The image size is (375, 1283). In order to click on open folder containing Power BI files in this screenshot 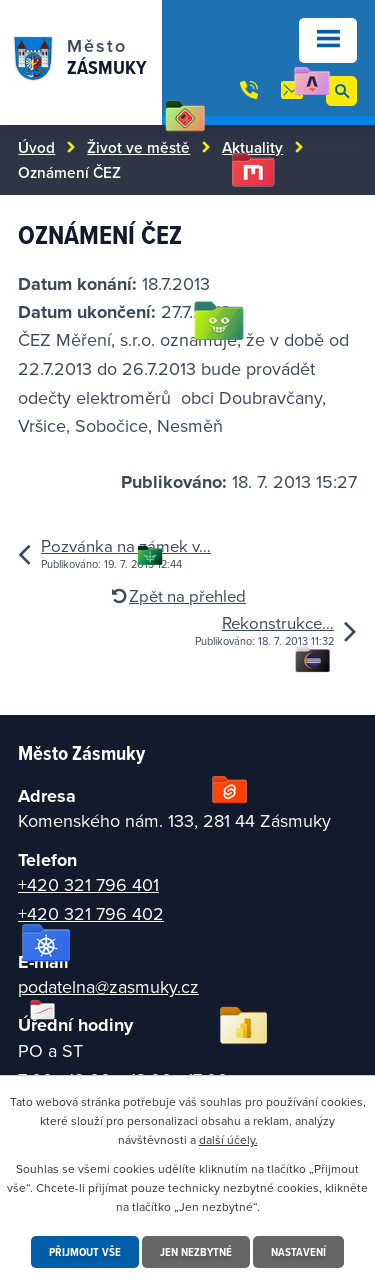, I will do `click(243, 1026)`.